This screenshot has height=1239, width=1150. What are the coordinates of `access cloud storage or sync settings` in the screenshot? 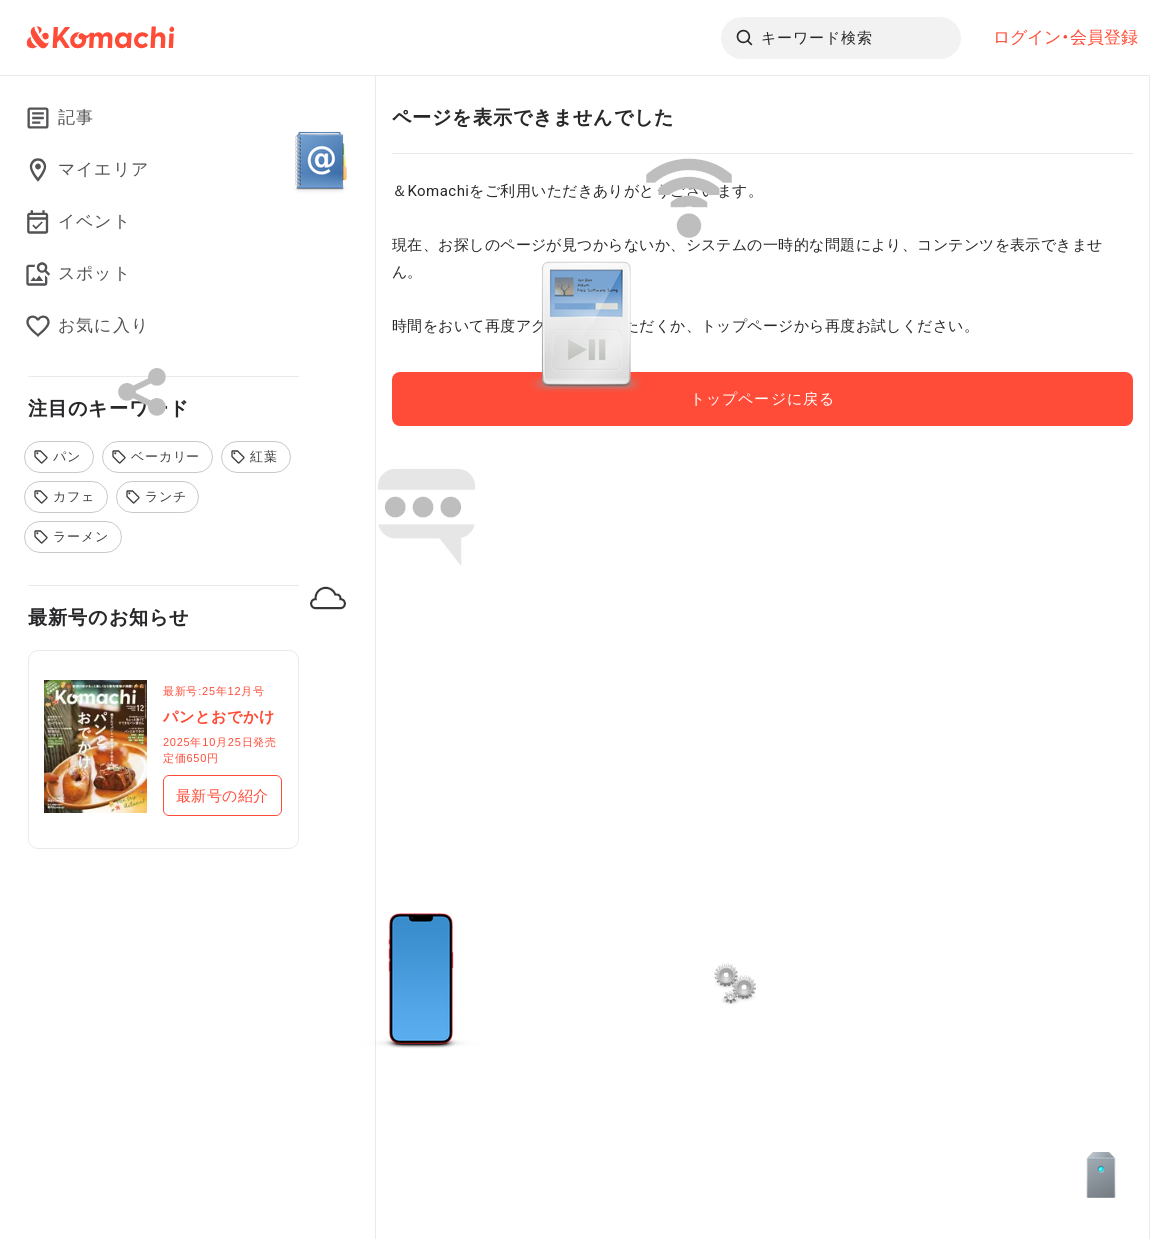 It's located at (328, 598).